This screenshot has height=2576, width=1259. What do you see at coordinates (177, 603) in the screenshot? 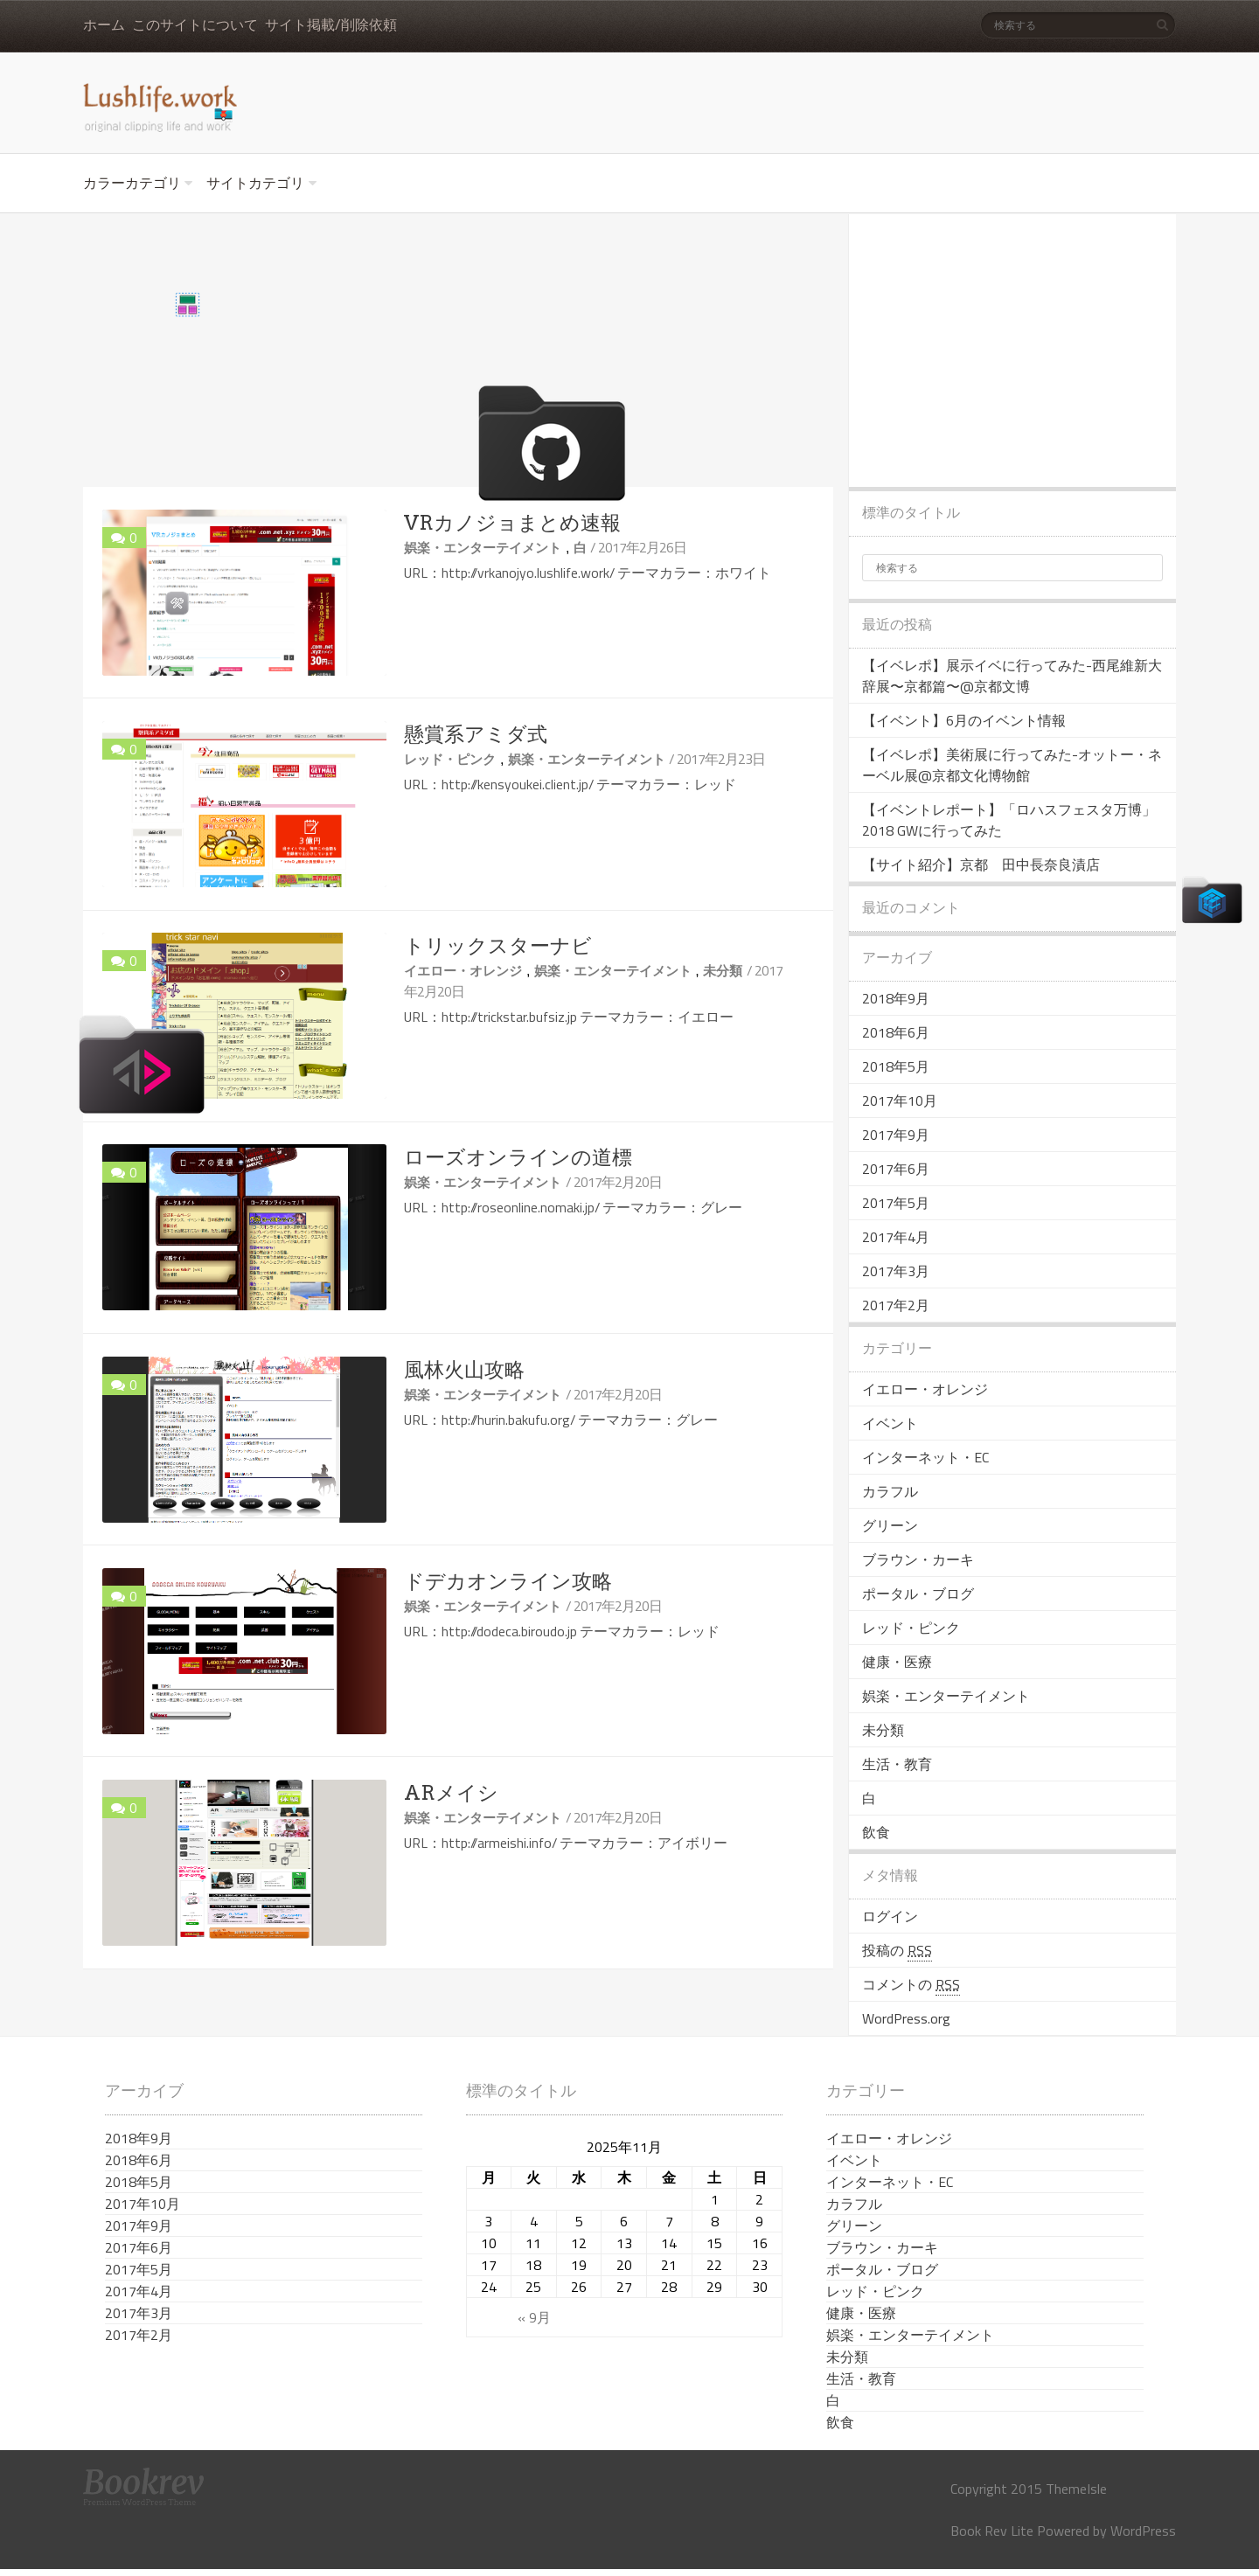
I see `access advanced settings or preferences` at bounding box center [177, 603].